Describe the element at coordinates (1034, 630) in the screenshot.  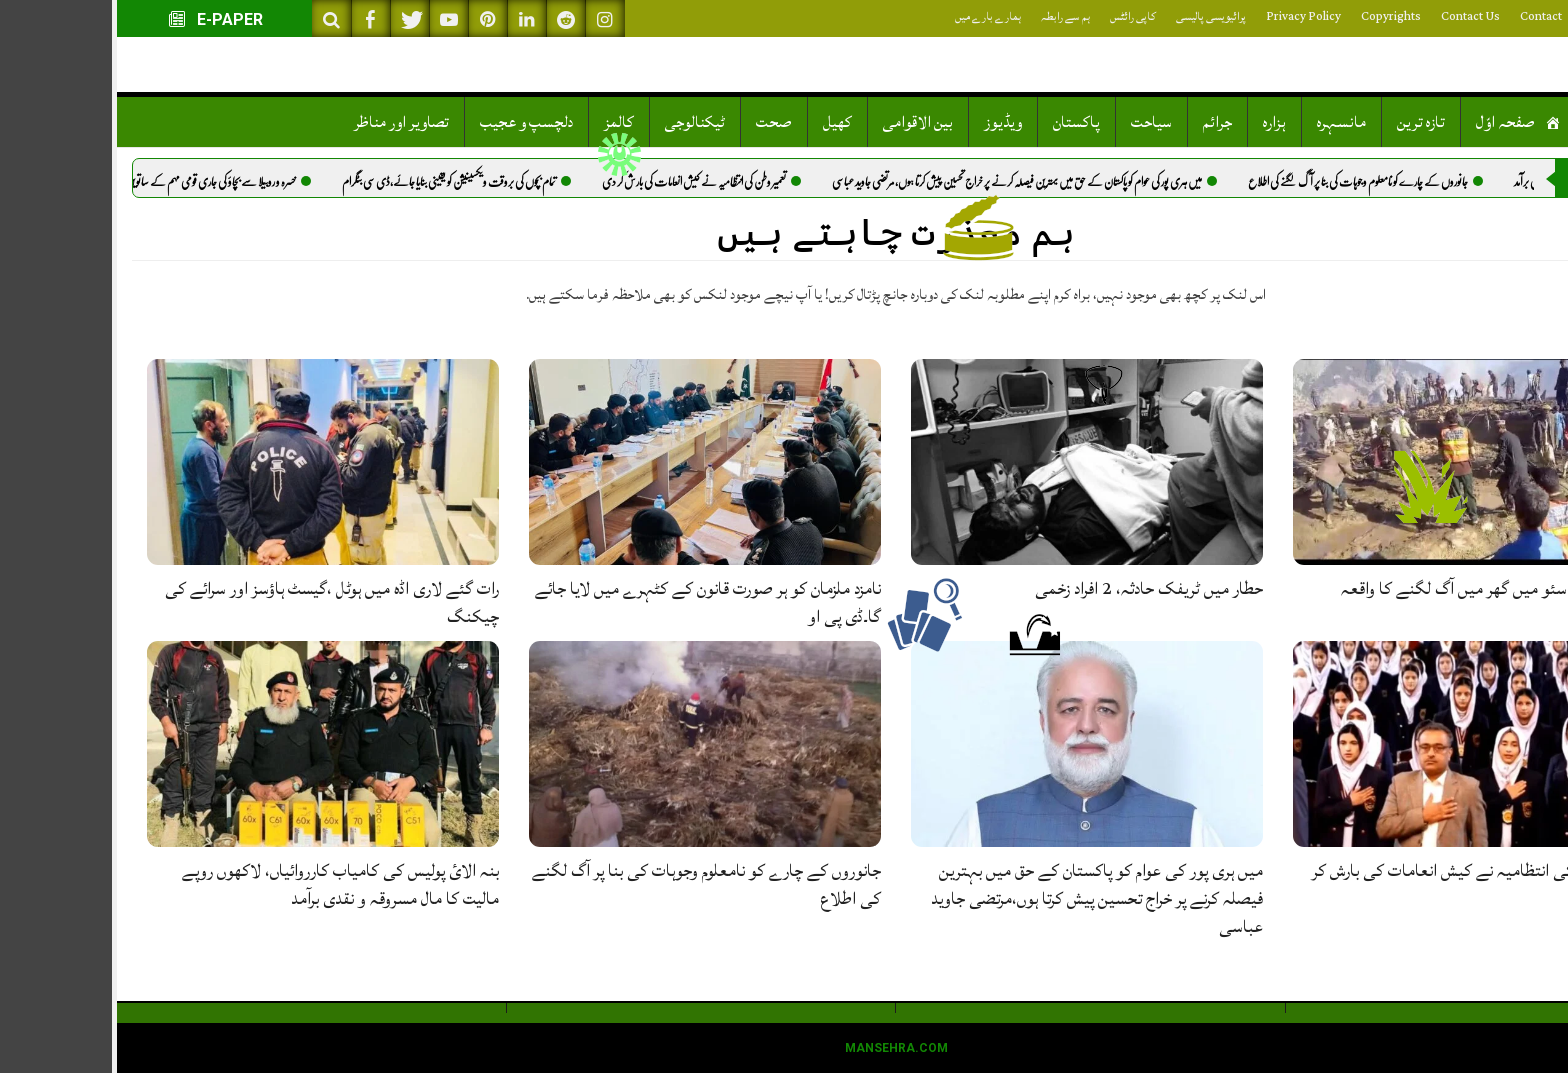
I see `launch trench assault game mode` at that location.